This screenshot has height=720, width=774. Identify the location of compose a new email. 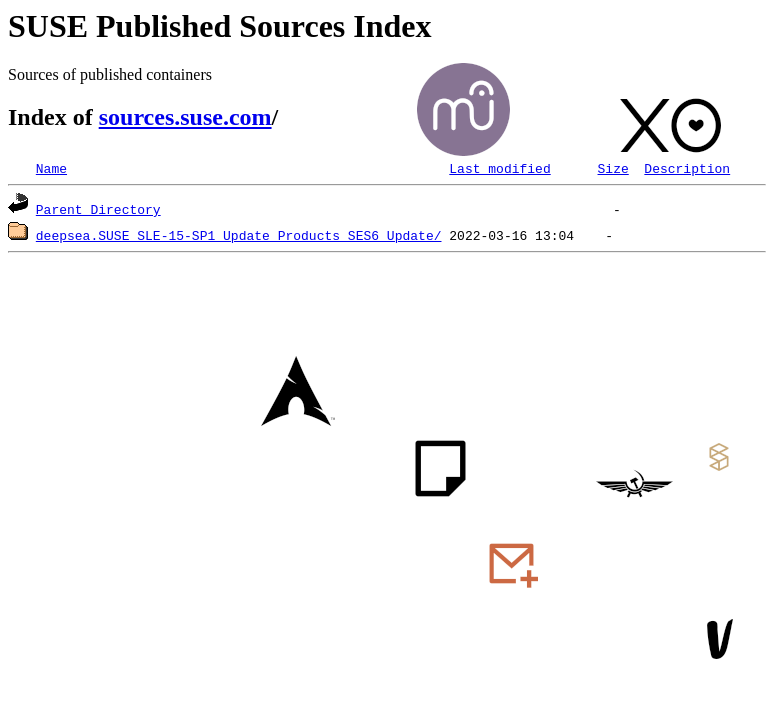
(511, 563).